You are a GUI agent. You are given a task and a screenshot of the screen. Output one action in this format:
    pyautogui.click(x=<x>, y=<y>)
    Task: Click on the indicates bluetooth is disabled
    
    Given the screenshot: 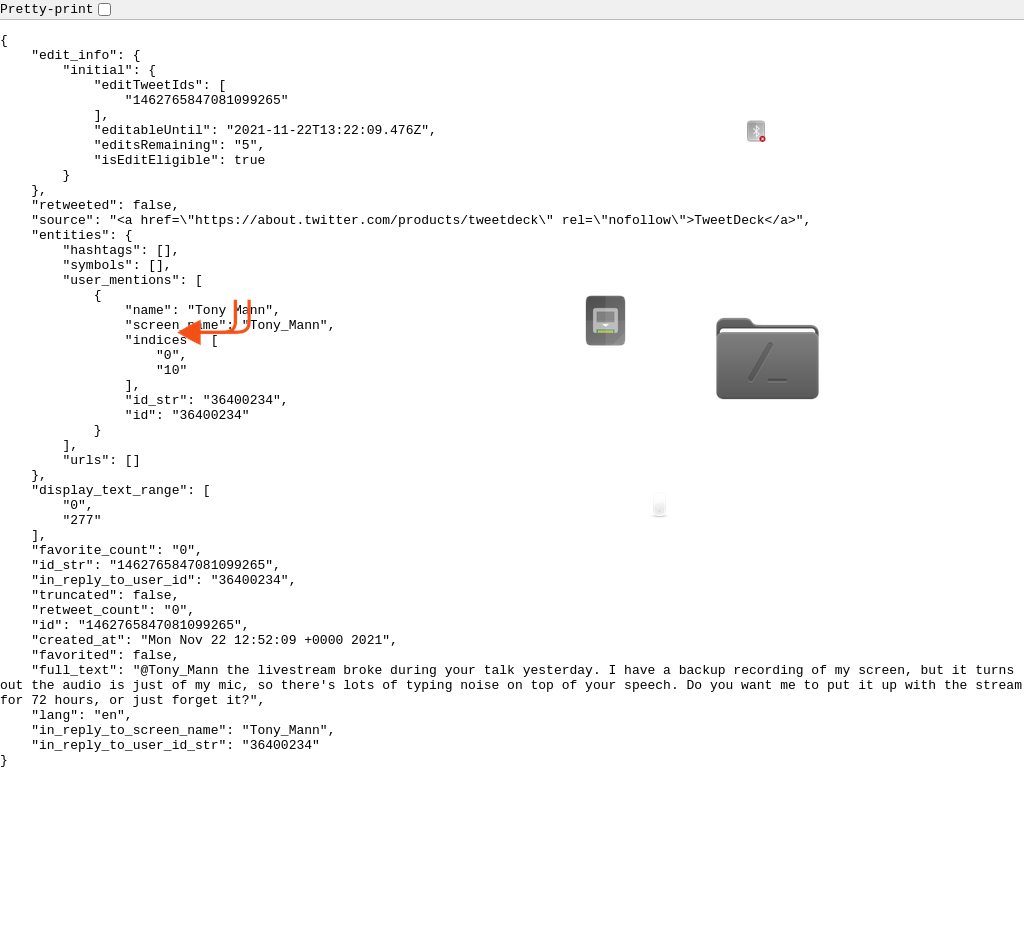 What is the action you would take?
    pyautogui.click(x=756, y=131)
    